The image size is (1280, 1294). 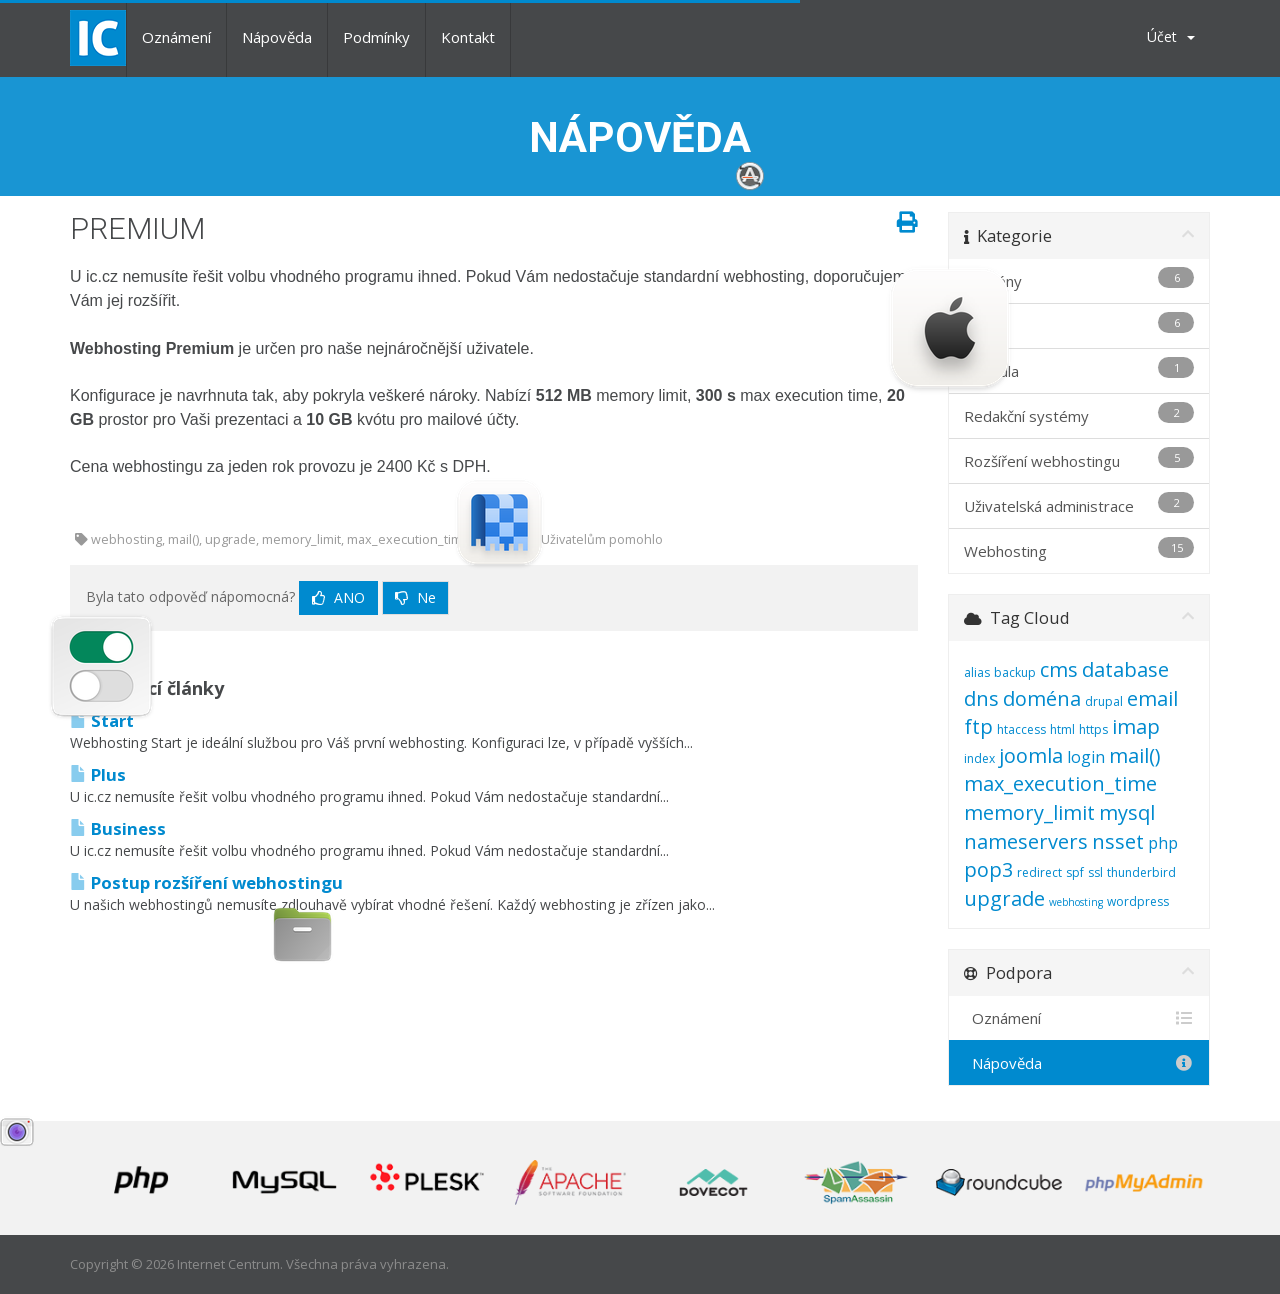 I want to click on check for available software updates, so click(x=750, y=176).